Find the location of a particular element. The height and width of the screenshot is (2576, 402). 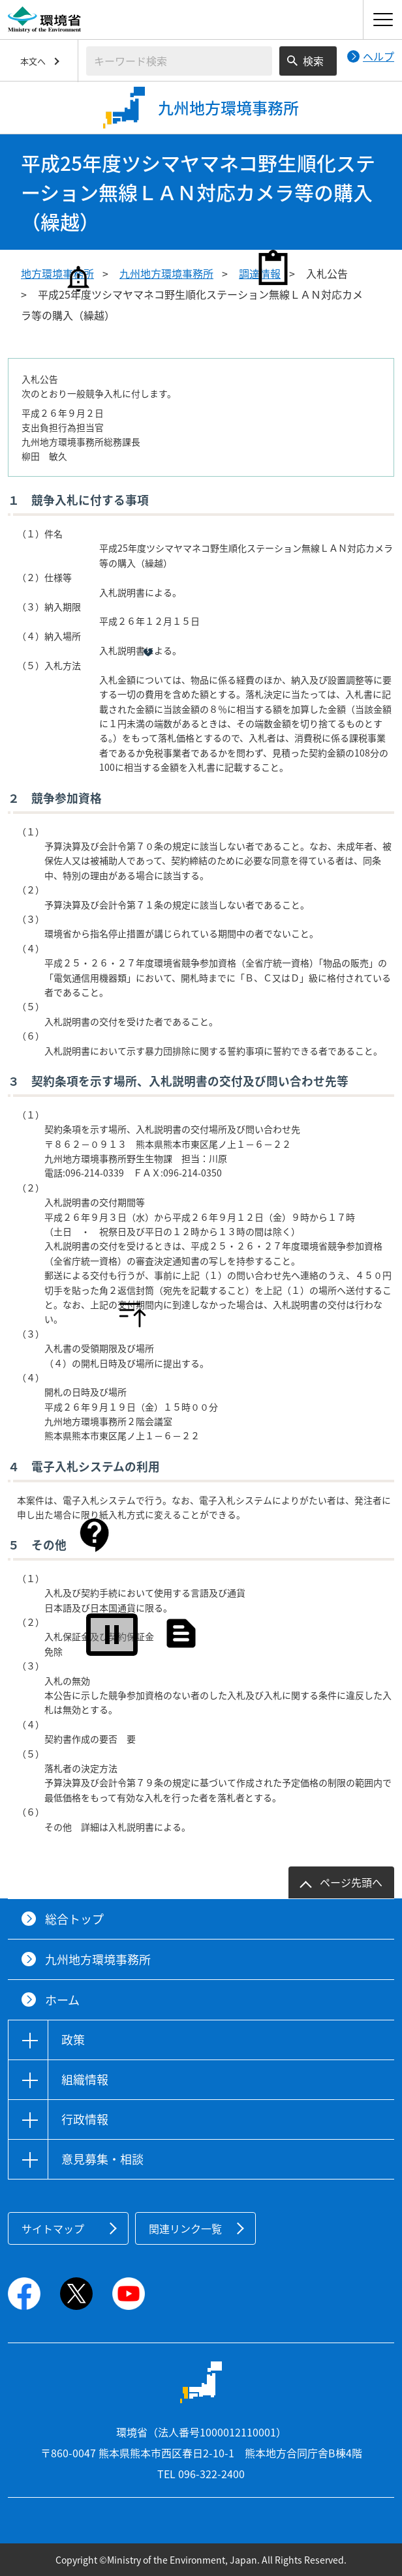

unlike or remove from favorites is located at coordinates (148, 652).